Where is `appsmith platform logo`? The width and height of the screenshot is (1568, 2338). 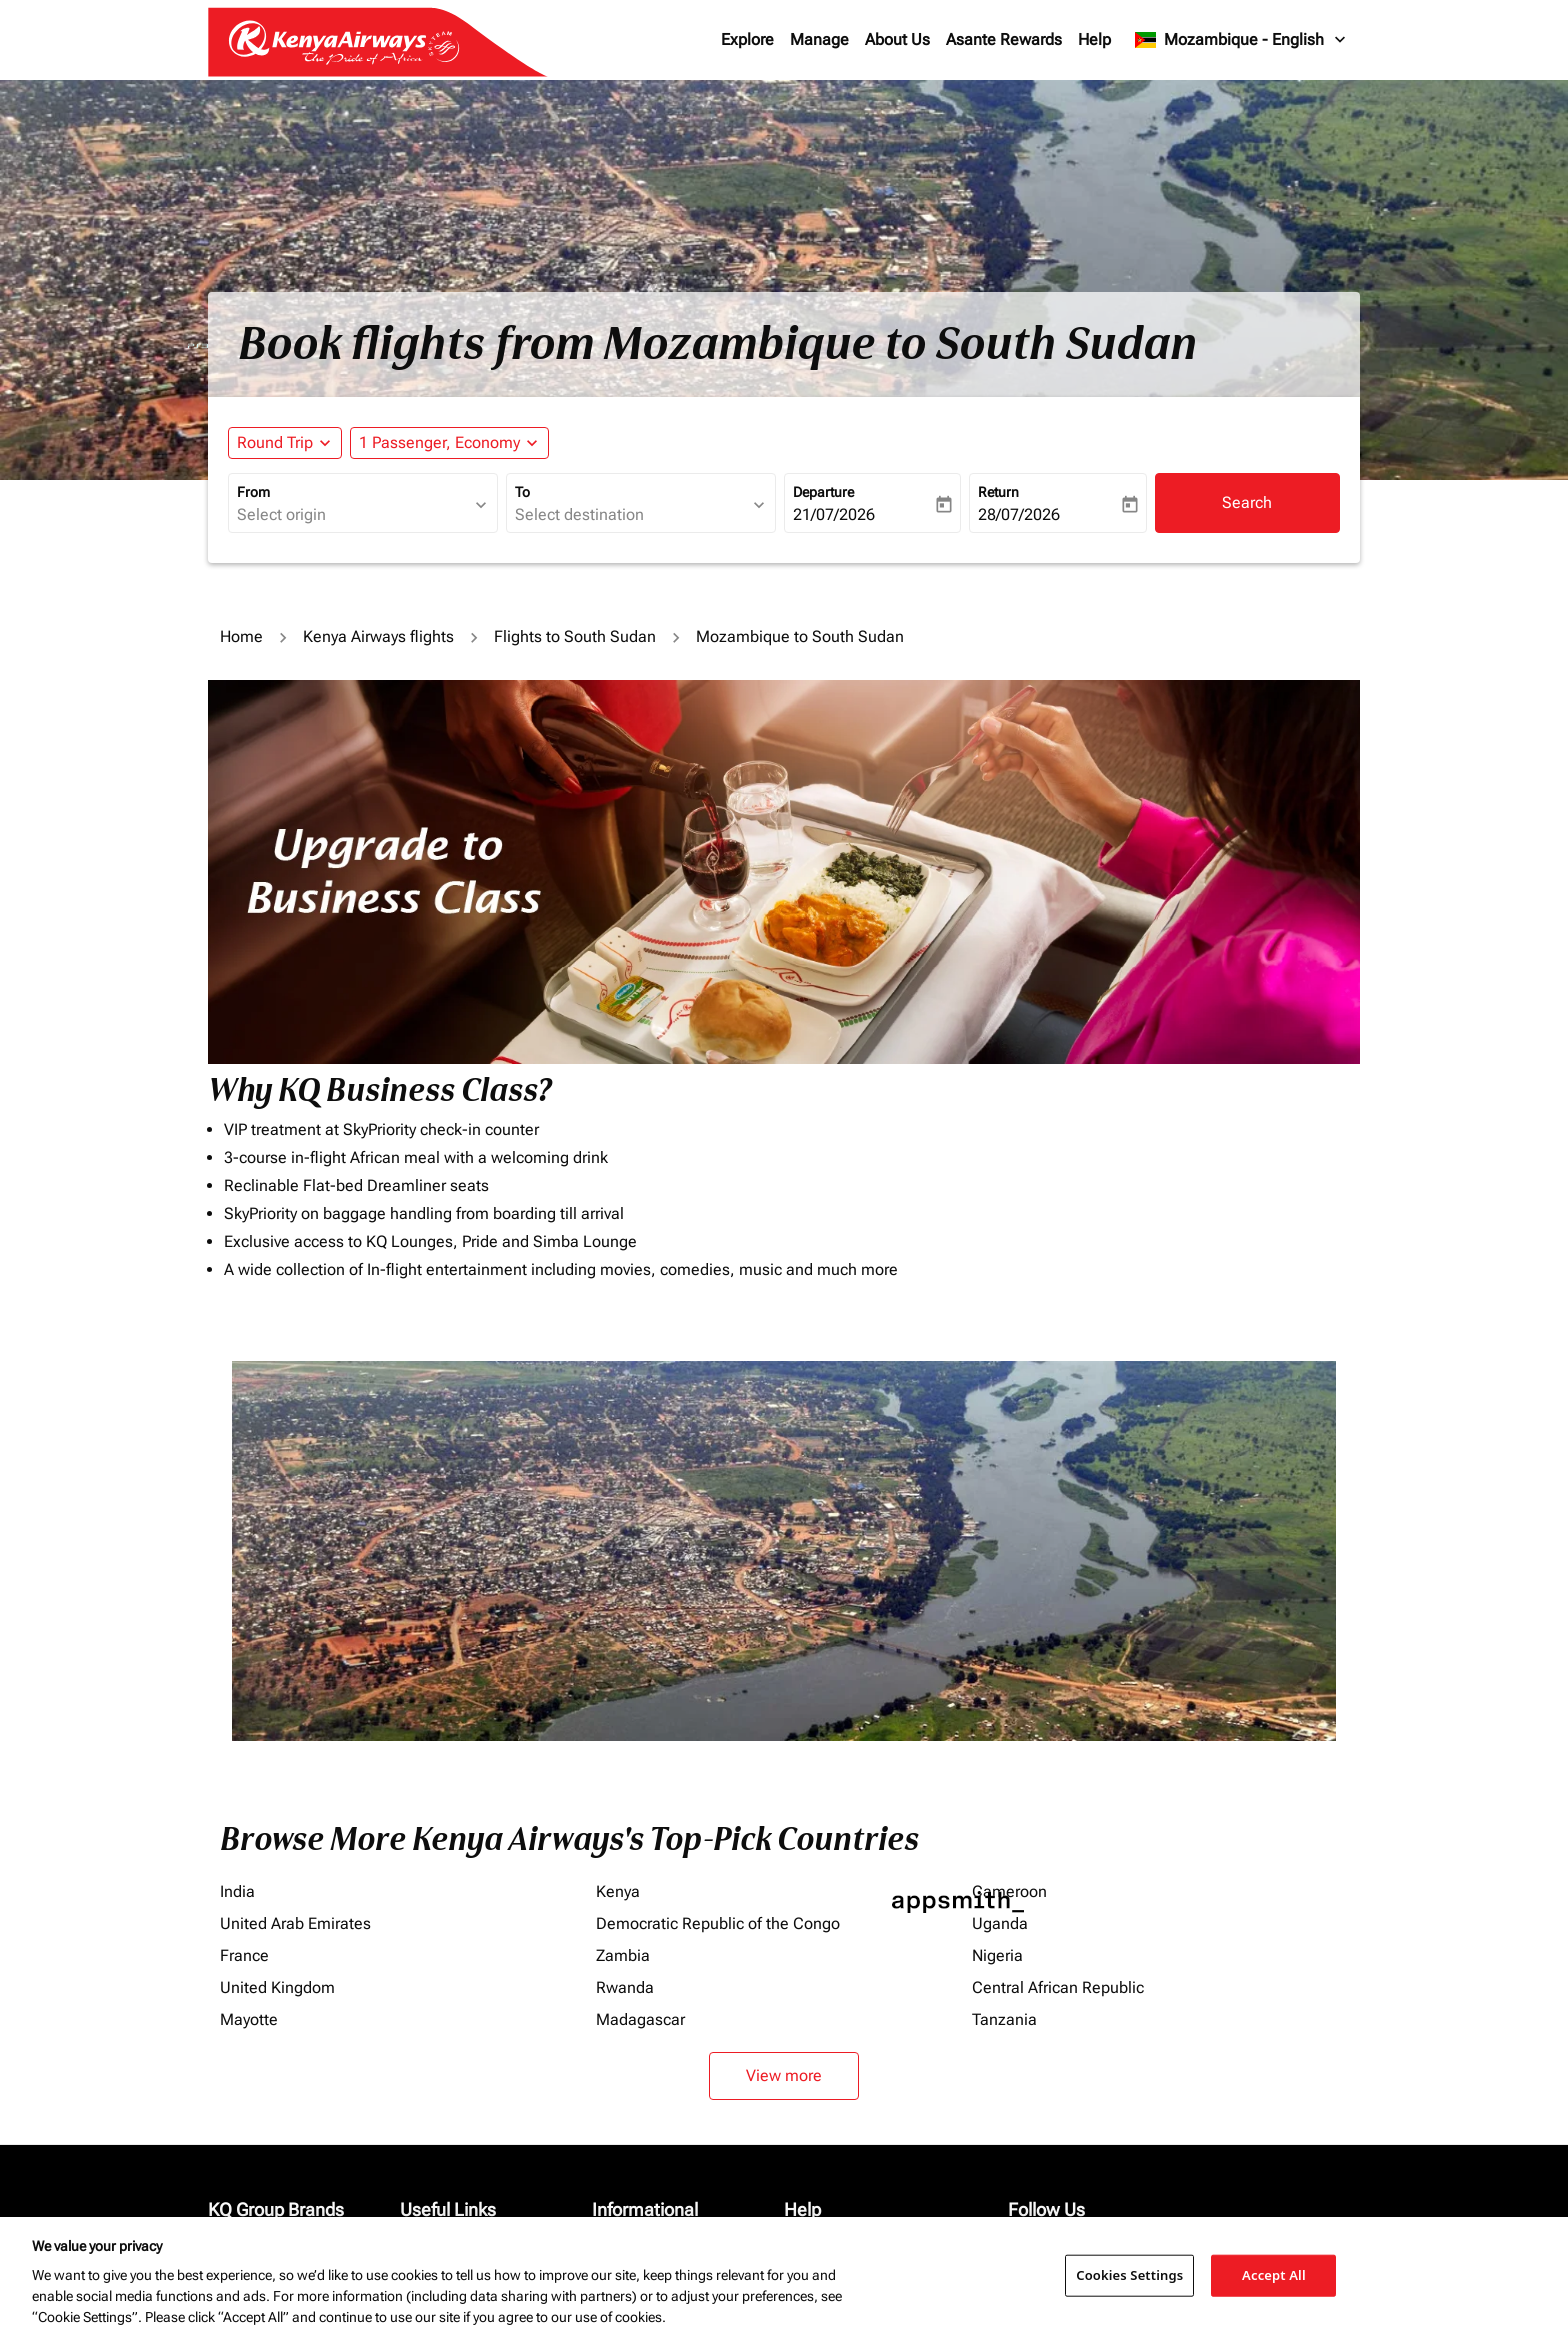 appsmith platform logo is located at coordinates (958, 1902).